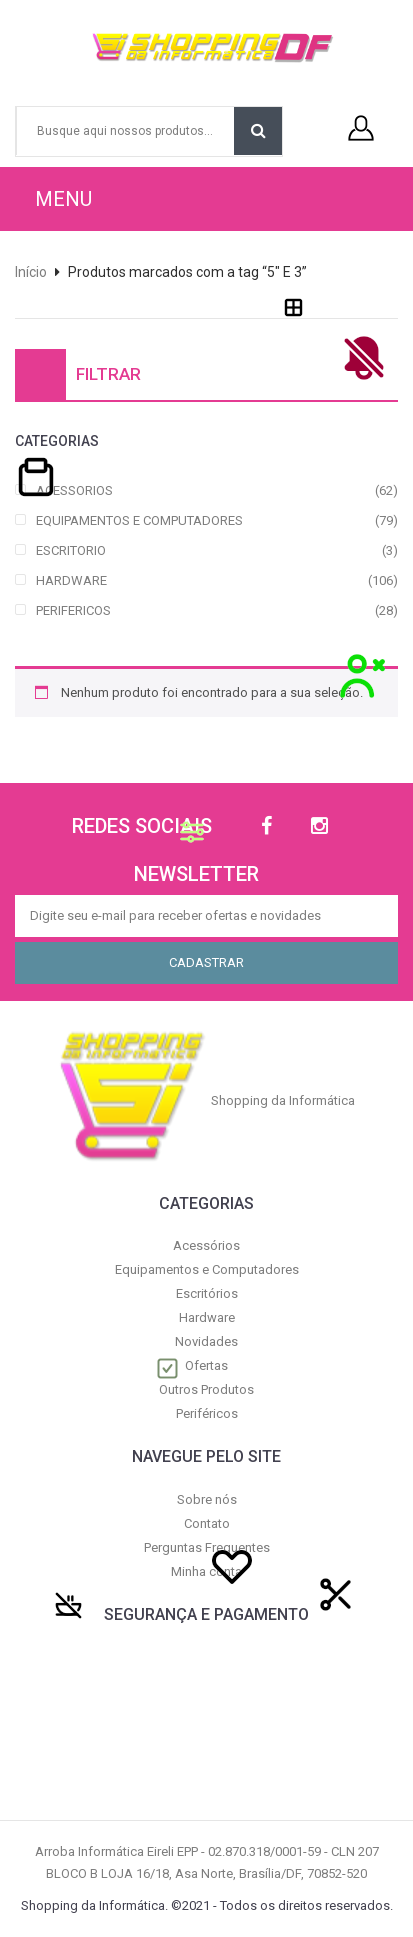 Image resolution: width=413 pixels, height=1937 pixels. What do you see at coordinates (362, 676) in the screenshot?
I see `remove a contact or user` at bounding box center [362, 676].